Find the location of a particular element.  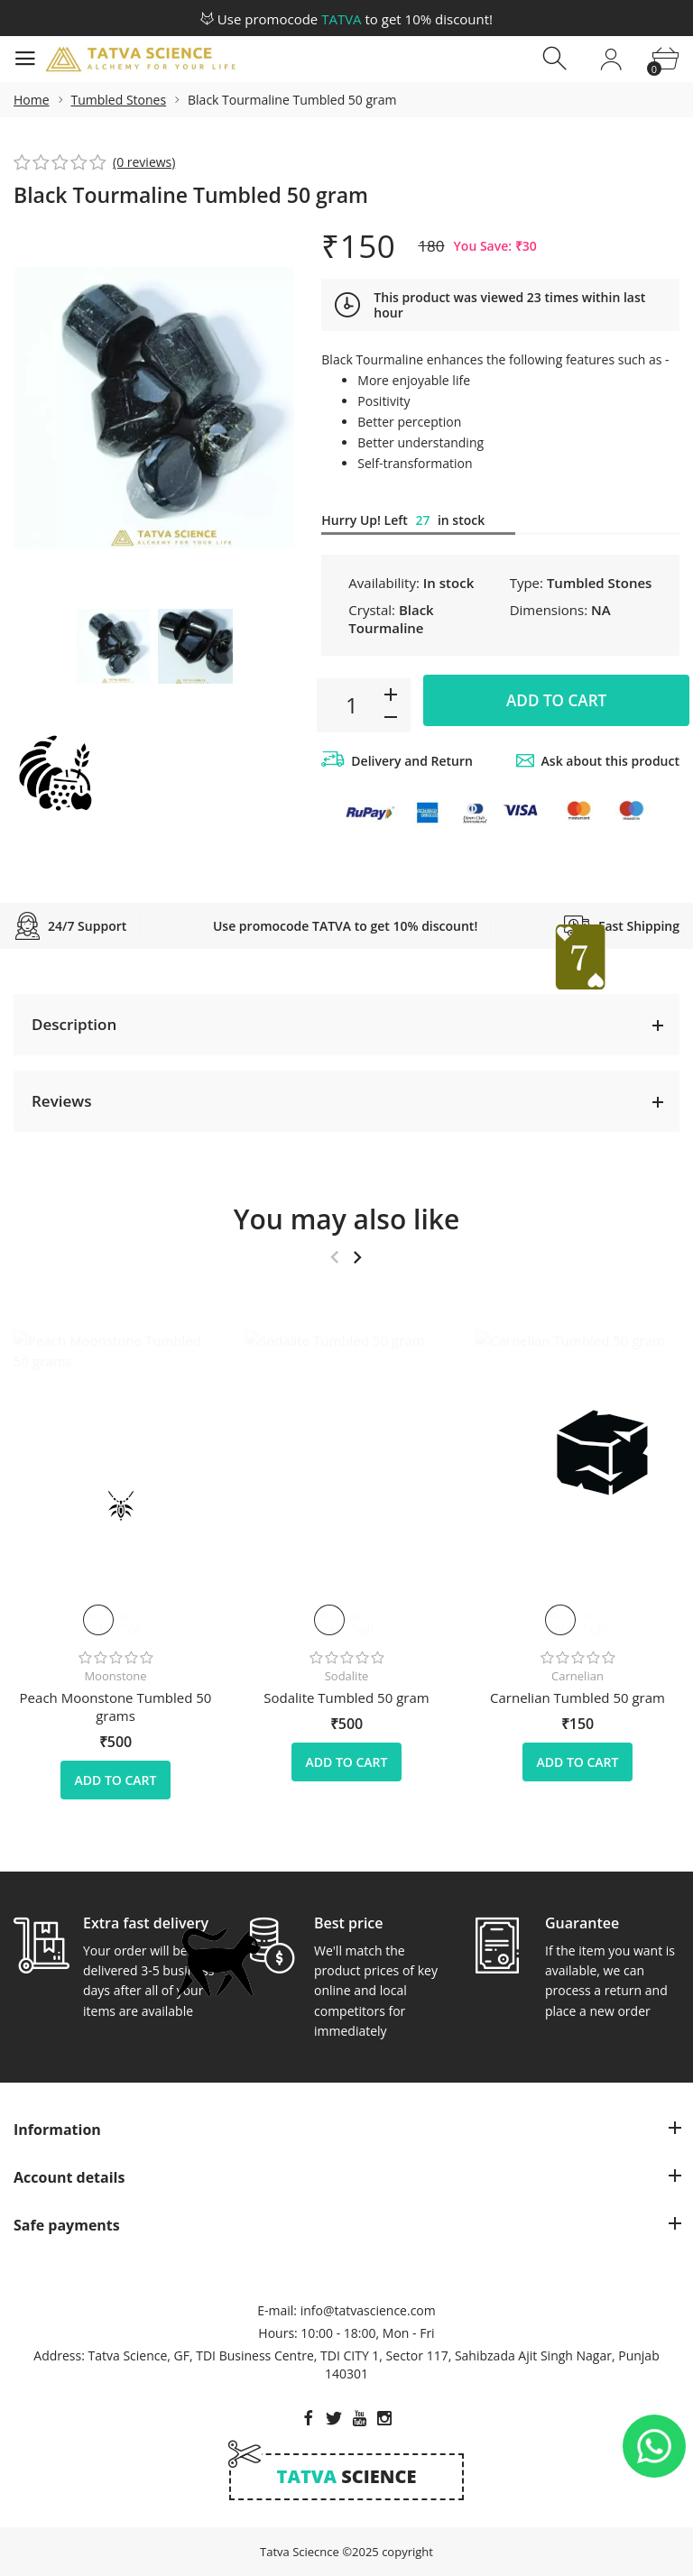

seven of hearts playing card is located at coordinates (580, 957).